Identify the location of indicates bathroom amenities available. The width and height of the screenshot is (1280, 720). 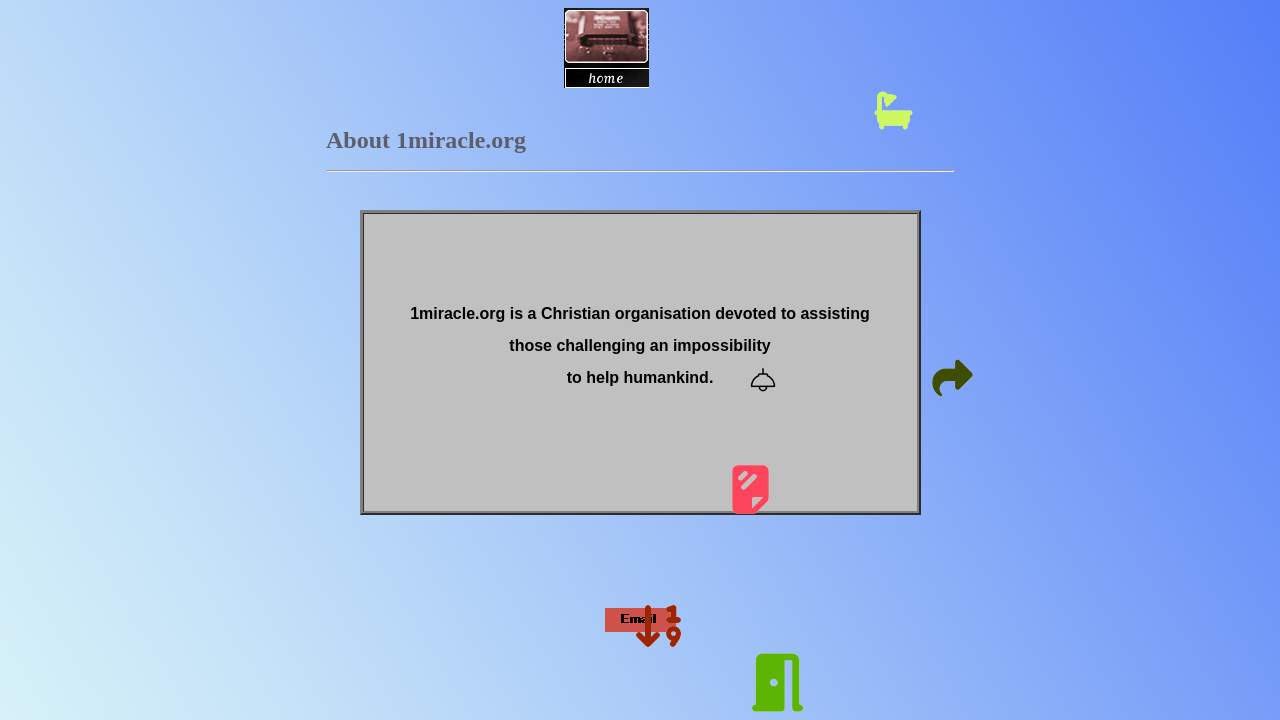
(893, 110).